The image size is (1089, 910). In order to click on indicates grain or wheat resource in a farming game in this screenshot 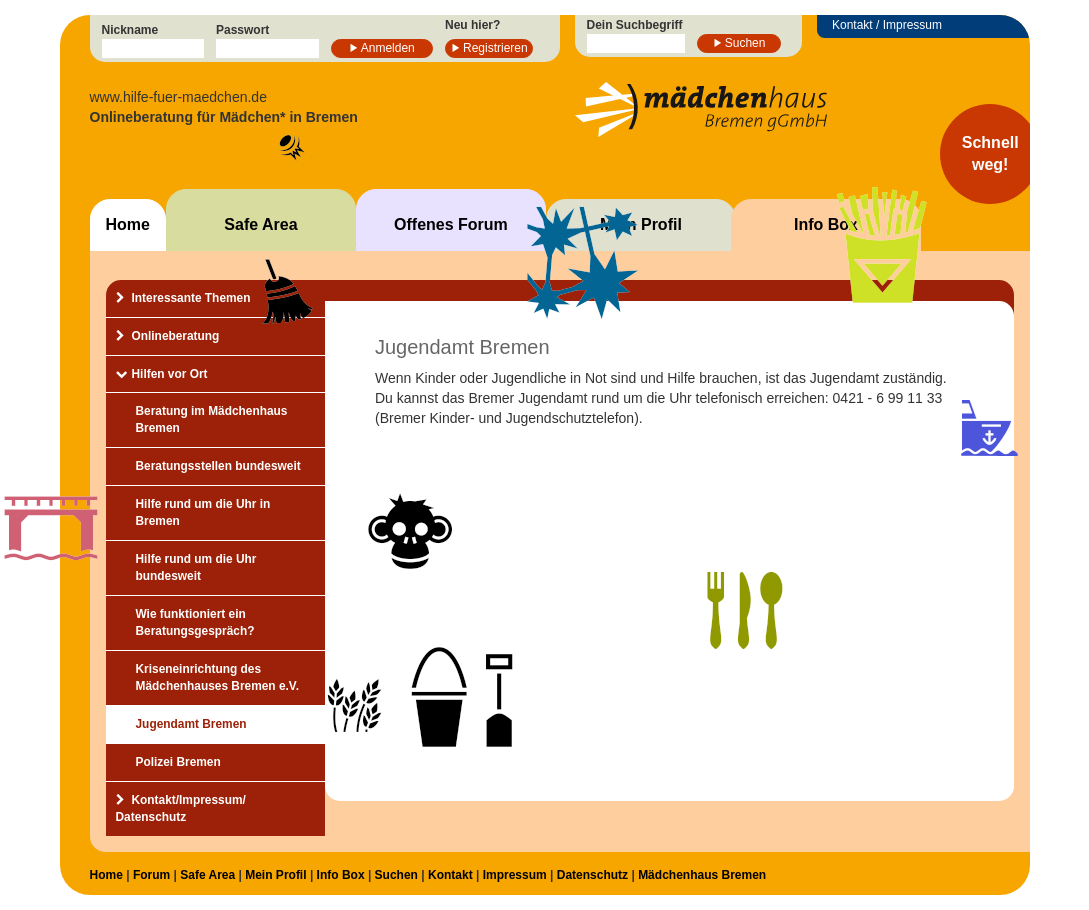, I will do `click(354, 705)`.